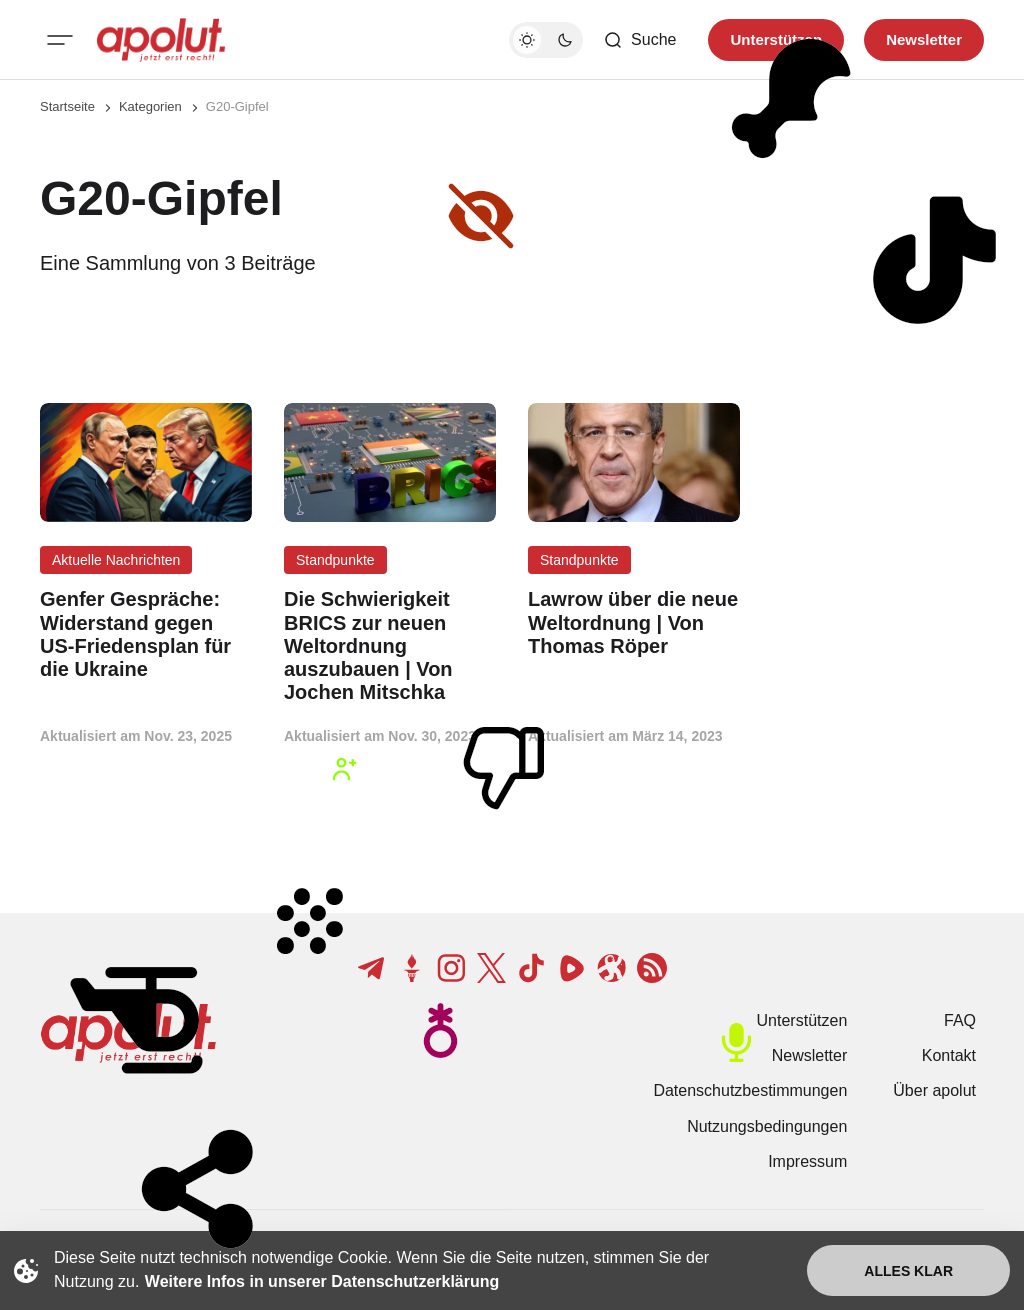  What do you see at coordinates (440, 1030) in the screenshot?
I see `indicates non-binary gender identity option` at bounding box center [440, 1030].